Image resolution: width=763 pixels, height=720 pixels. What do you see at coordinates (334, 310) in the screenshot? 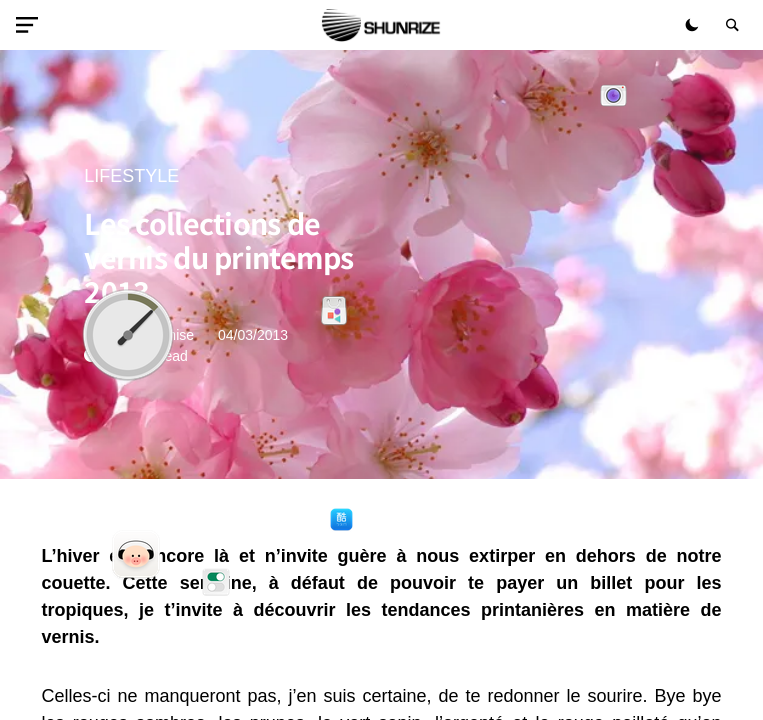
I see `open the software center to browse and install apps` at bounding box center [334, 310].